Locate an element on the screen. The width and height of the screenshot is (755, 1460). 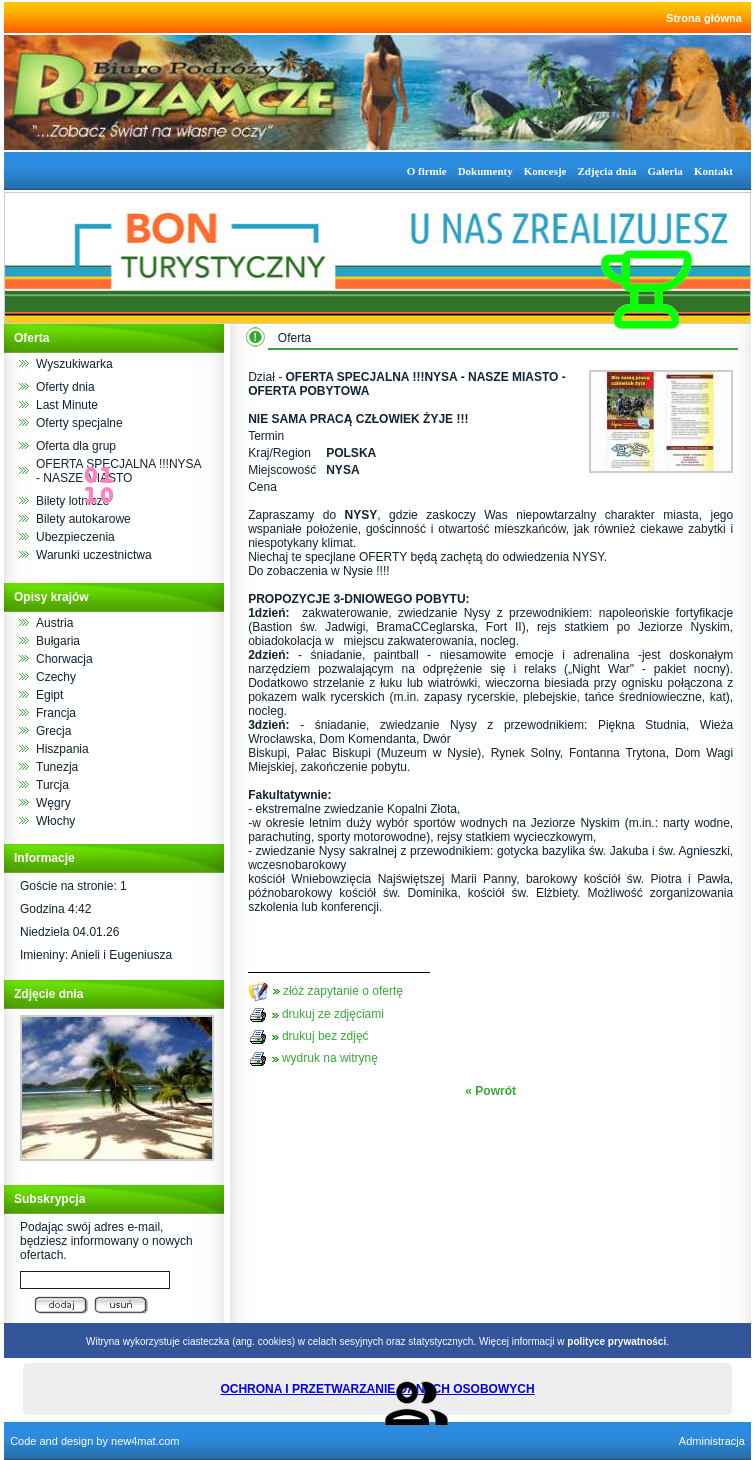
view group members is located at coordinates (416, 1403).